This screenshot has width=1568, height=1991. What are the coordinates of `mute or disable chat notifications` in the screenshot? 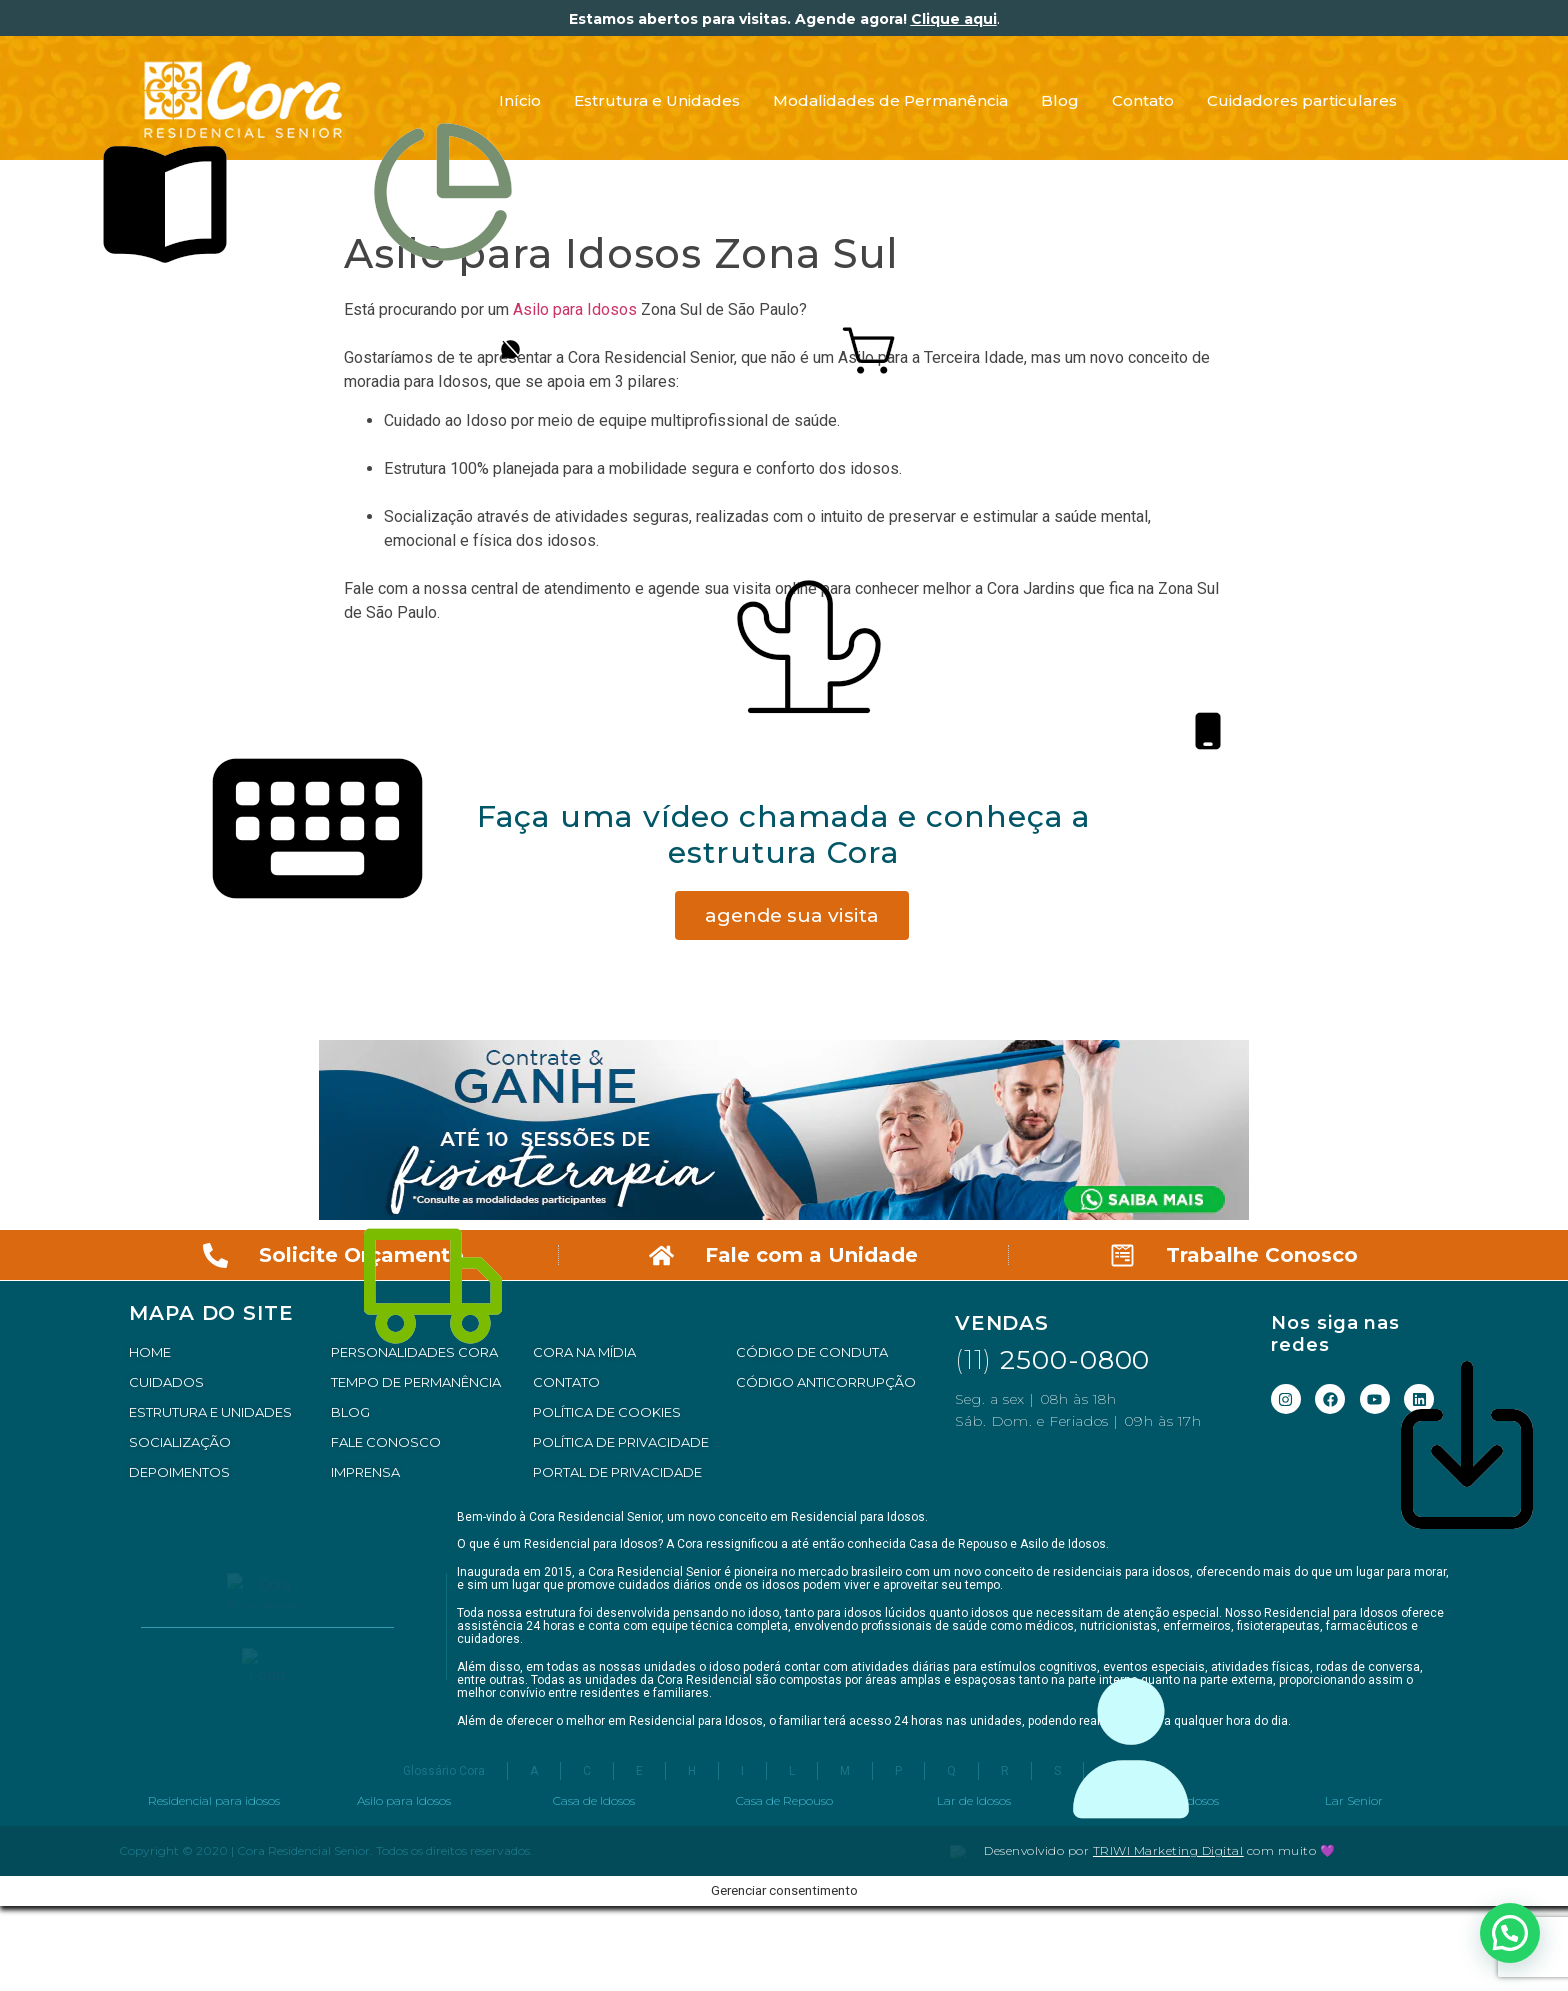 It's located at (510, 349).